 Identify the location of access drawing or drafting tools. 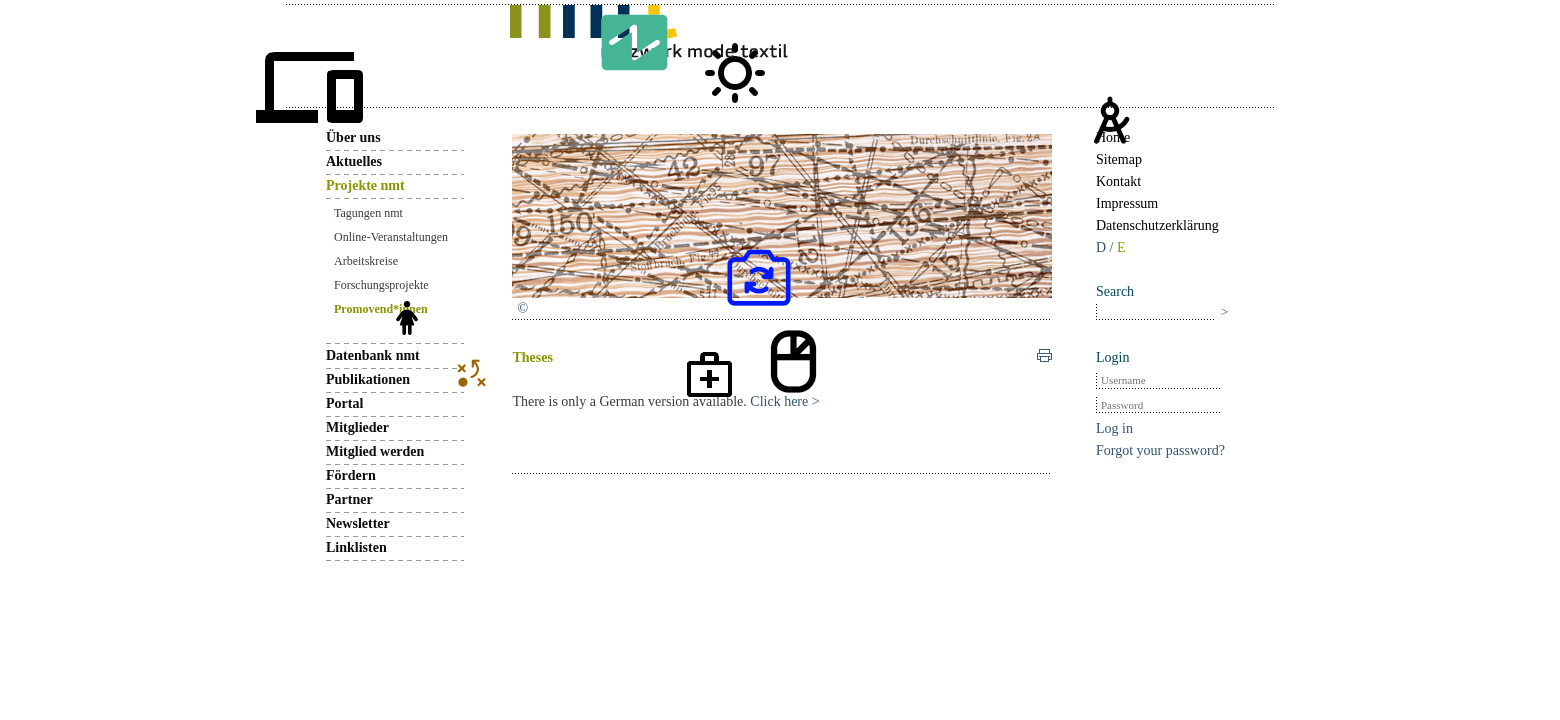
(1110, 121).